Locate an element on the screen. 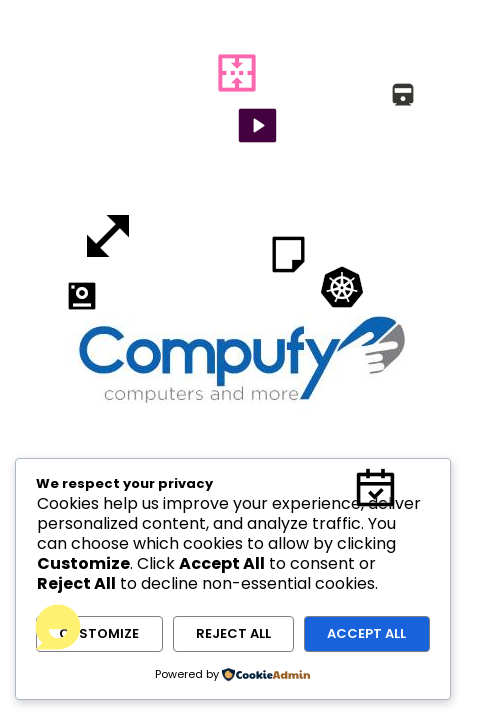 The height and width of the screenshot is (720, 484). view train schedules or routes is located at coordinates (403, 94).